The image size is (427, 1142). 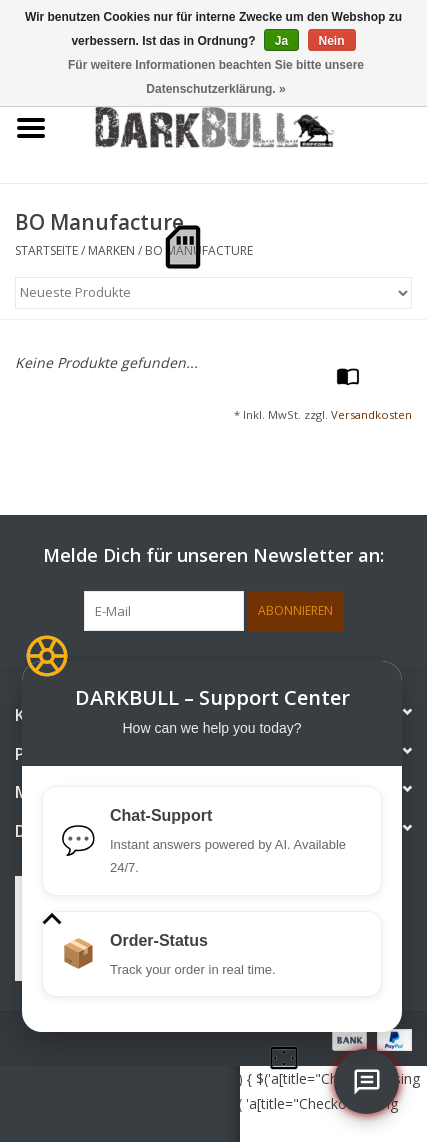 What do you see at coordinates (52, 919) in the screenshot?
I see `collapse an expanded section` at bounding box center [52, 919].